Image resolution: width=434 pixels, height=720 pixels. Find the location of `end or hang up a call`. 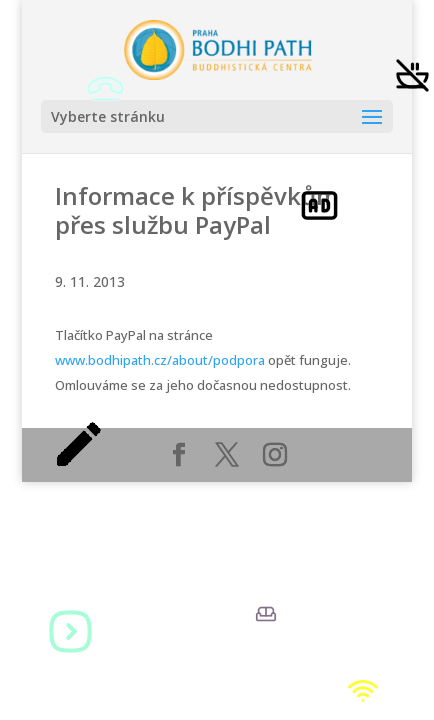

end or hang up a call is located at coordinates (105, 88).